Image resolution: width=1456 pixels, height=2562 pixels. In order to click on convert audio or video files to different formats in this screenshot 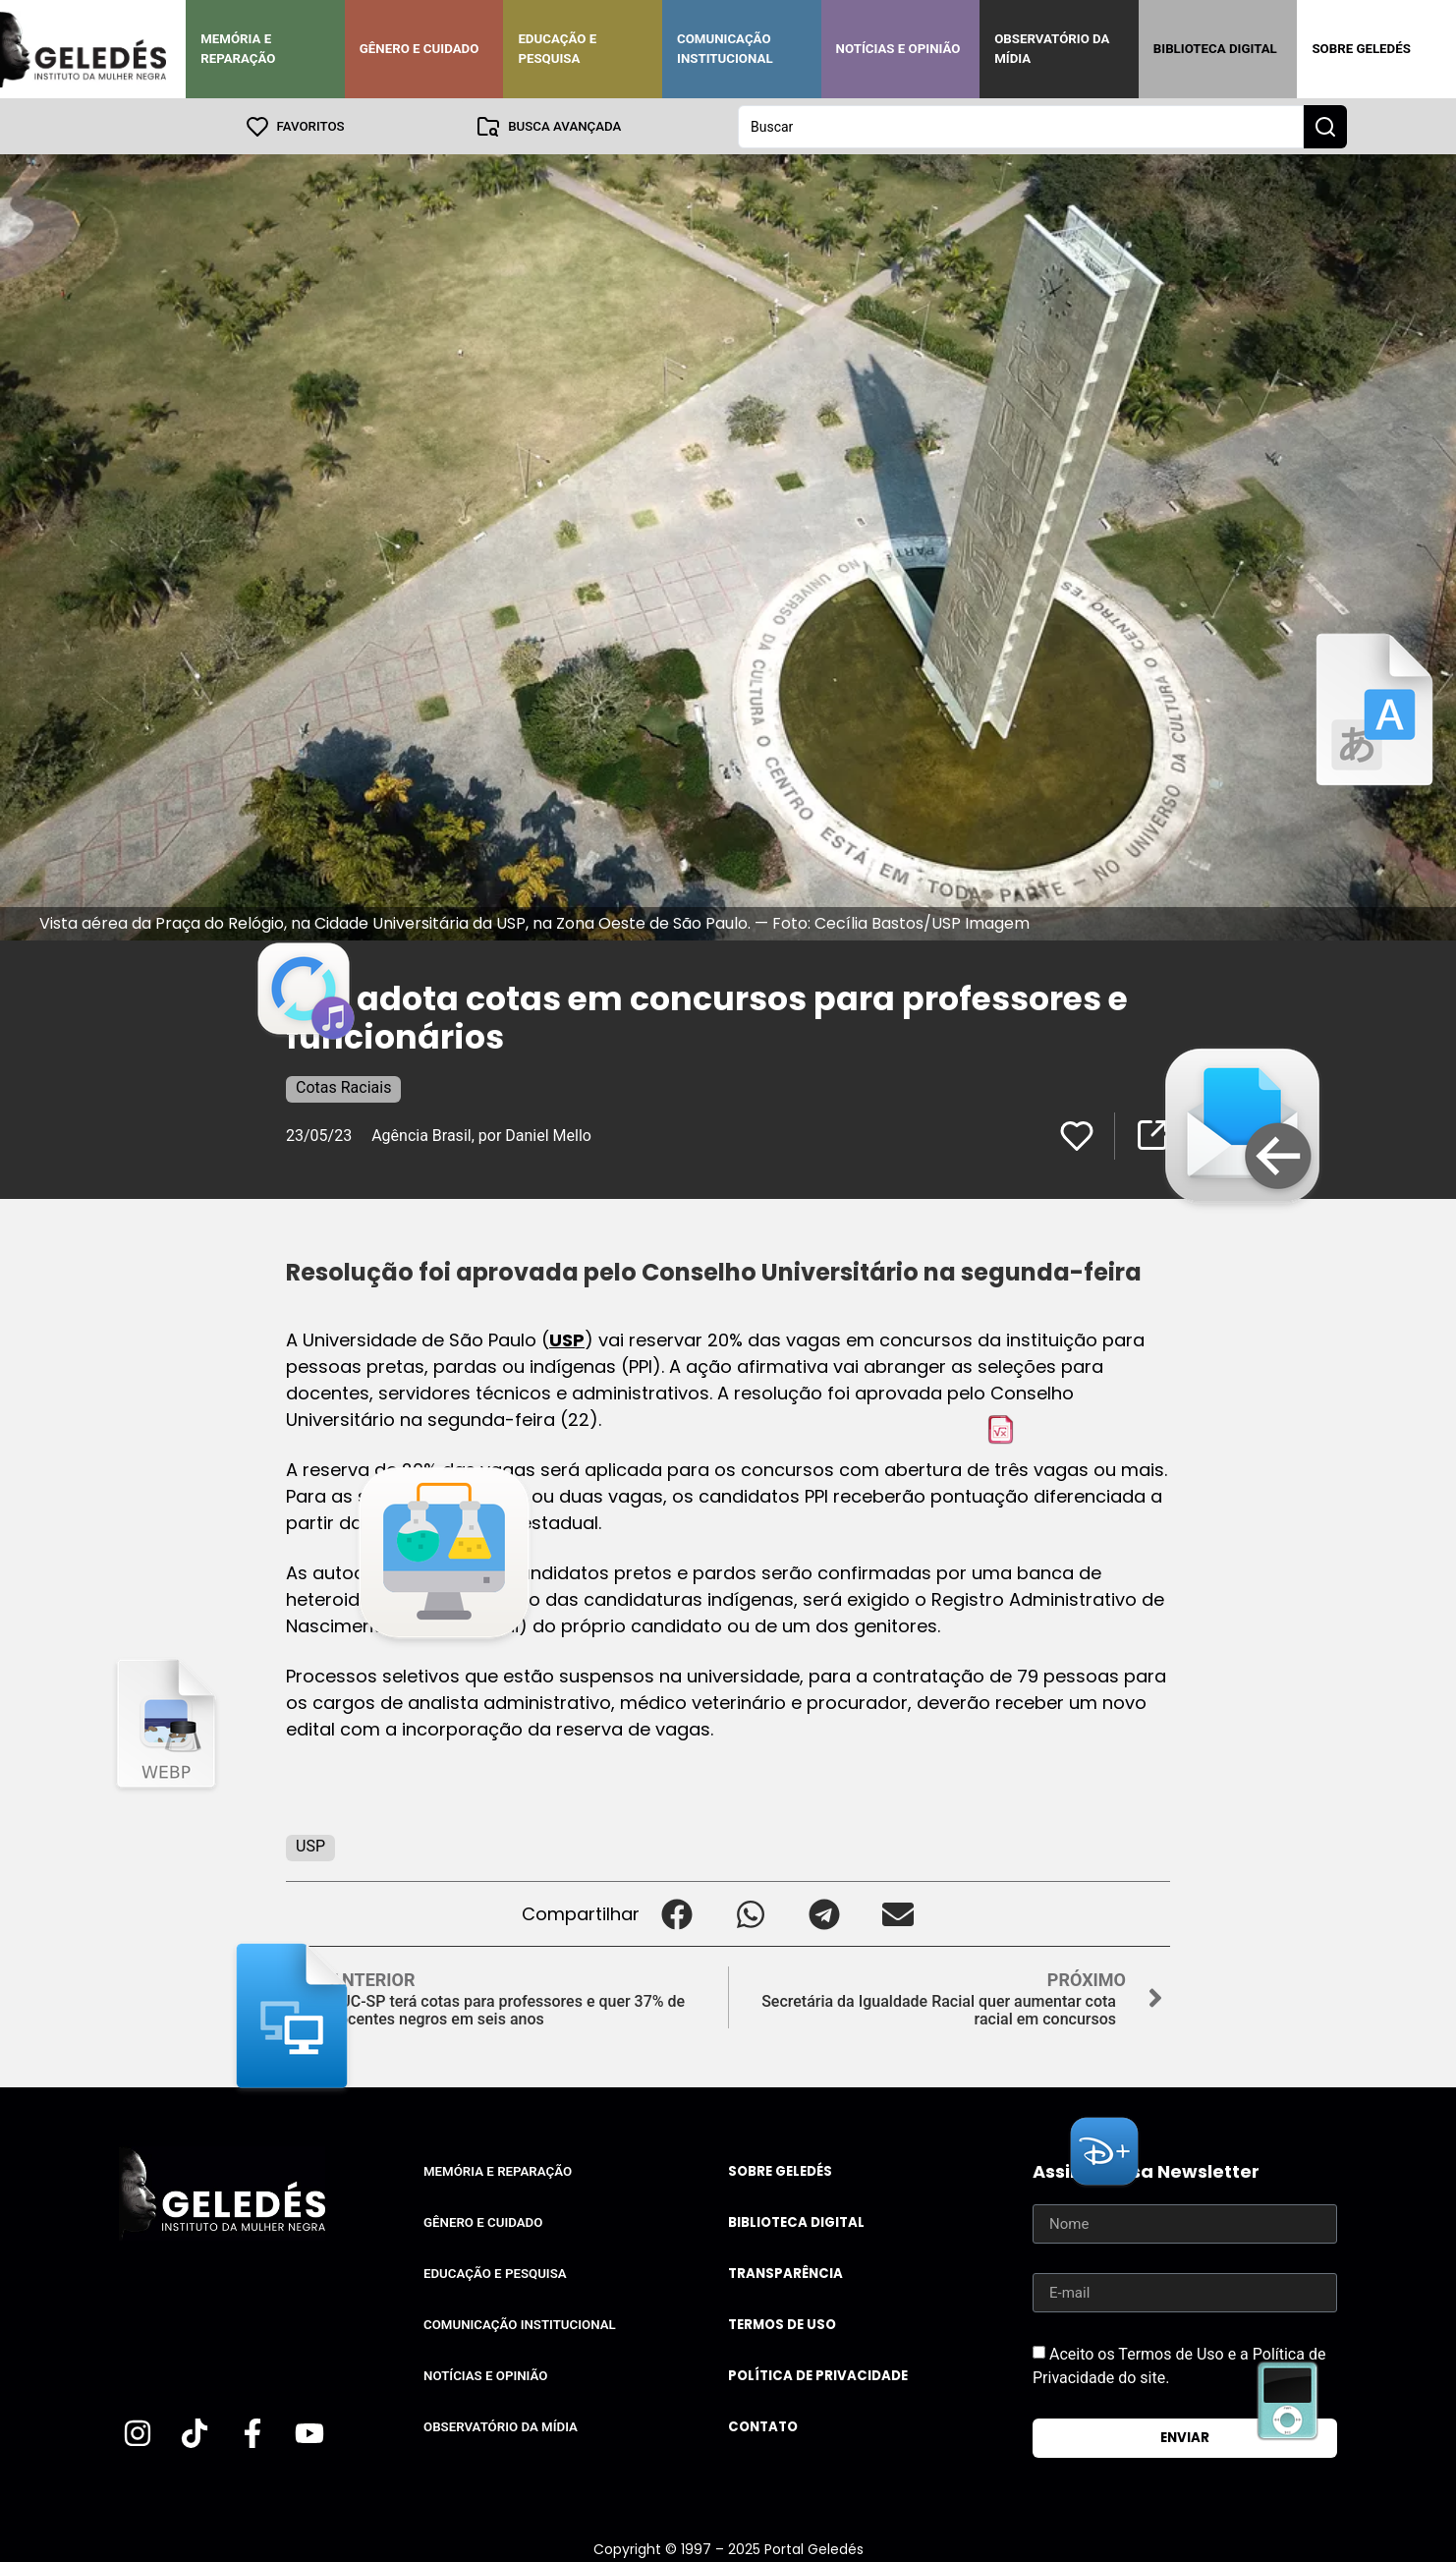, I will do `click(304, 989)`.